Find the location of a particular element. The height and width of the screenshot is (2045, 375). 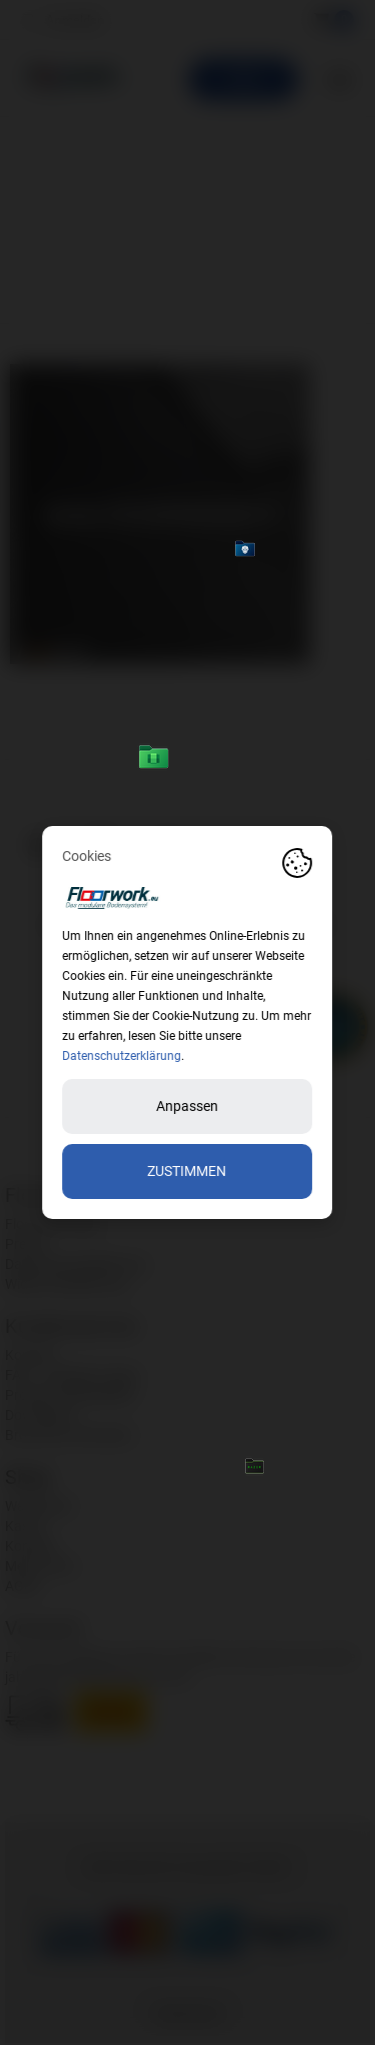

open windows subsystem for android files is located at coordinates (153, 757).